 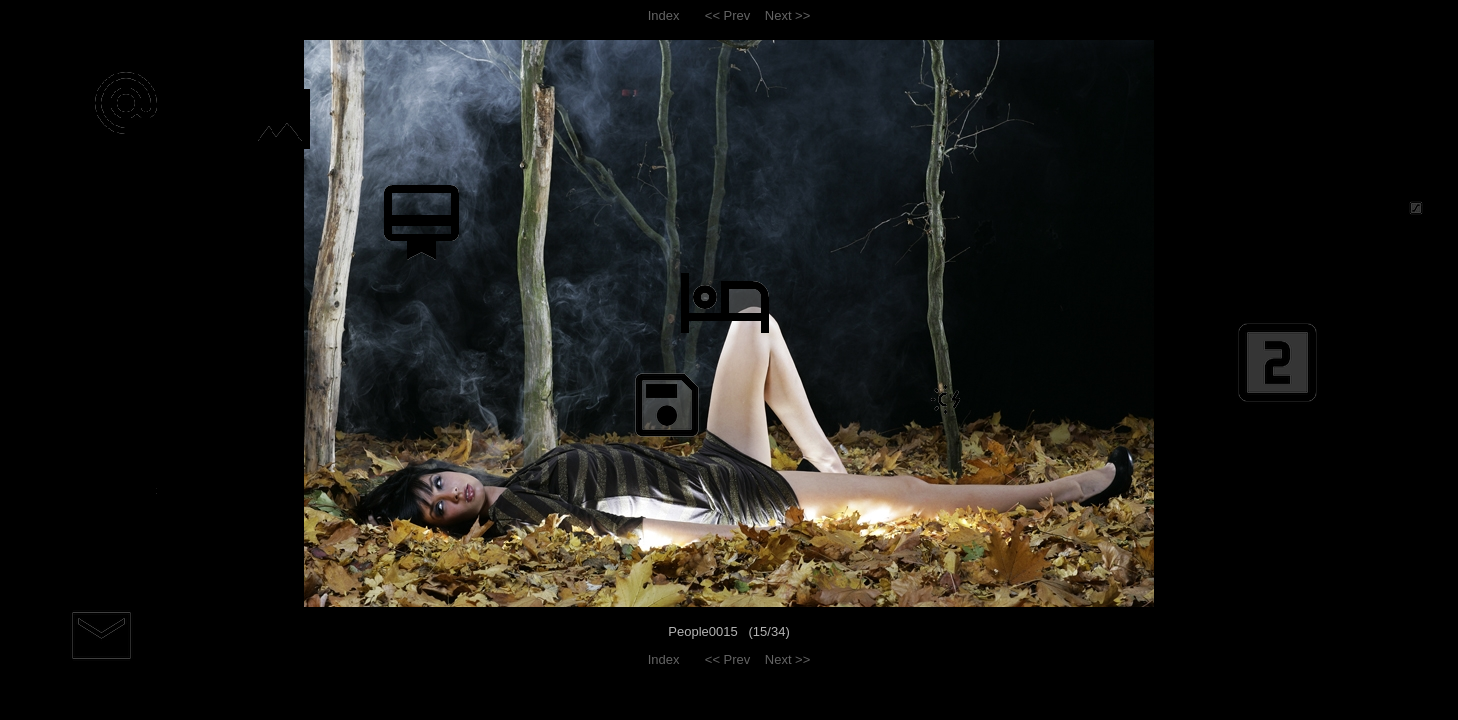 What do you see at coordinates (1277, 362) in the screenshot?
I see `indicates step two in a multi-step process` at bounding box center [1277, 362].